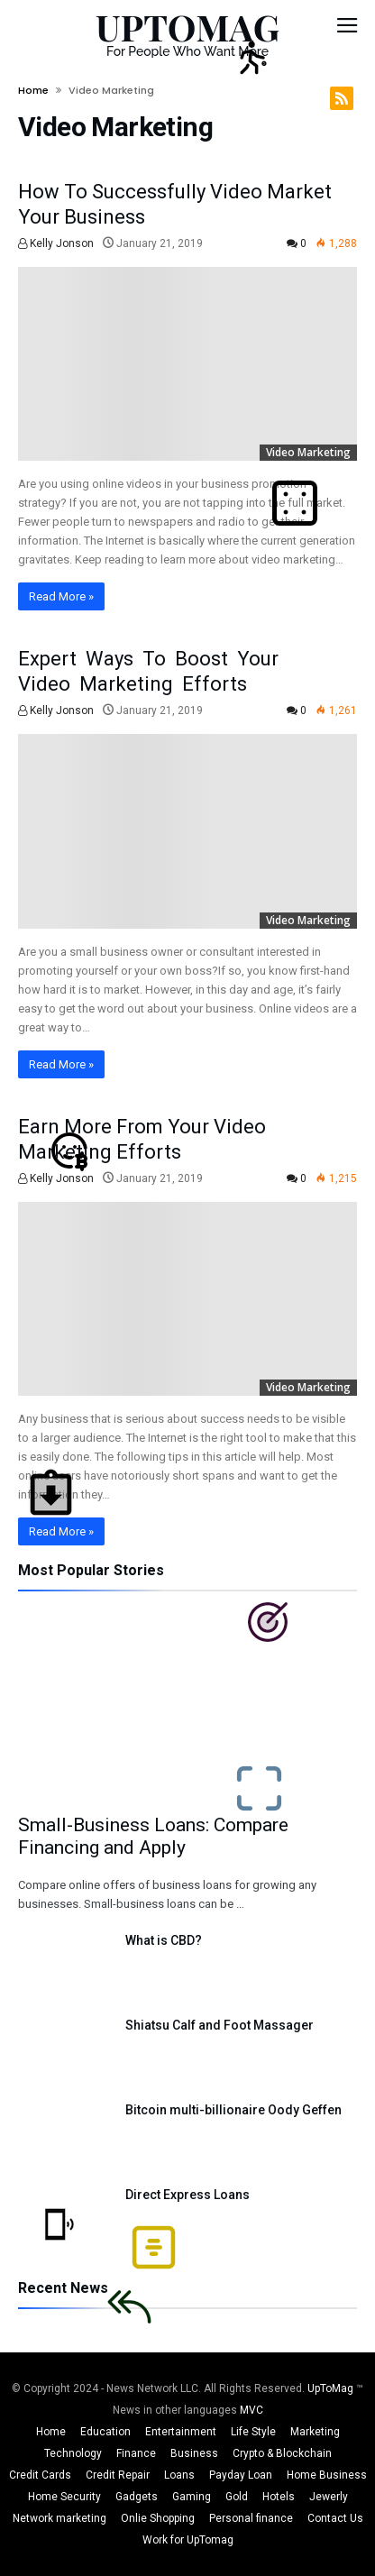 The width and height of the screenshot is (375, 2576). Describe the element at coordinates (50, 1494) in the screenshot. I see `download or receive an assignment` at that location.